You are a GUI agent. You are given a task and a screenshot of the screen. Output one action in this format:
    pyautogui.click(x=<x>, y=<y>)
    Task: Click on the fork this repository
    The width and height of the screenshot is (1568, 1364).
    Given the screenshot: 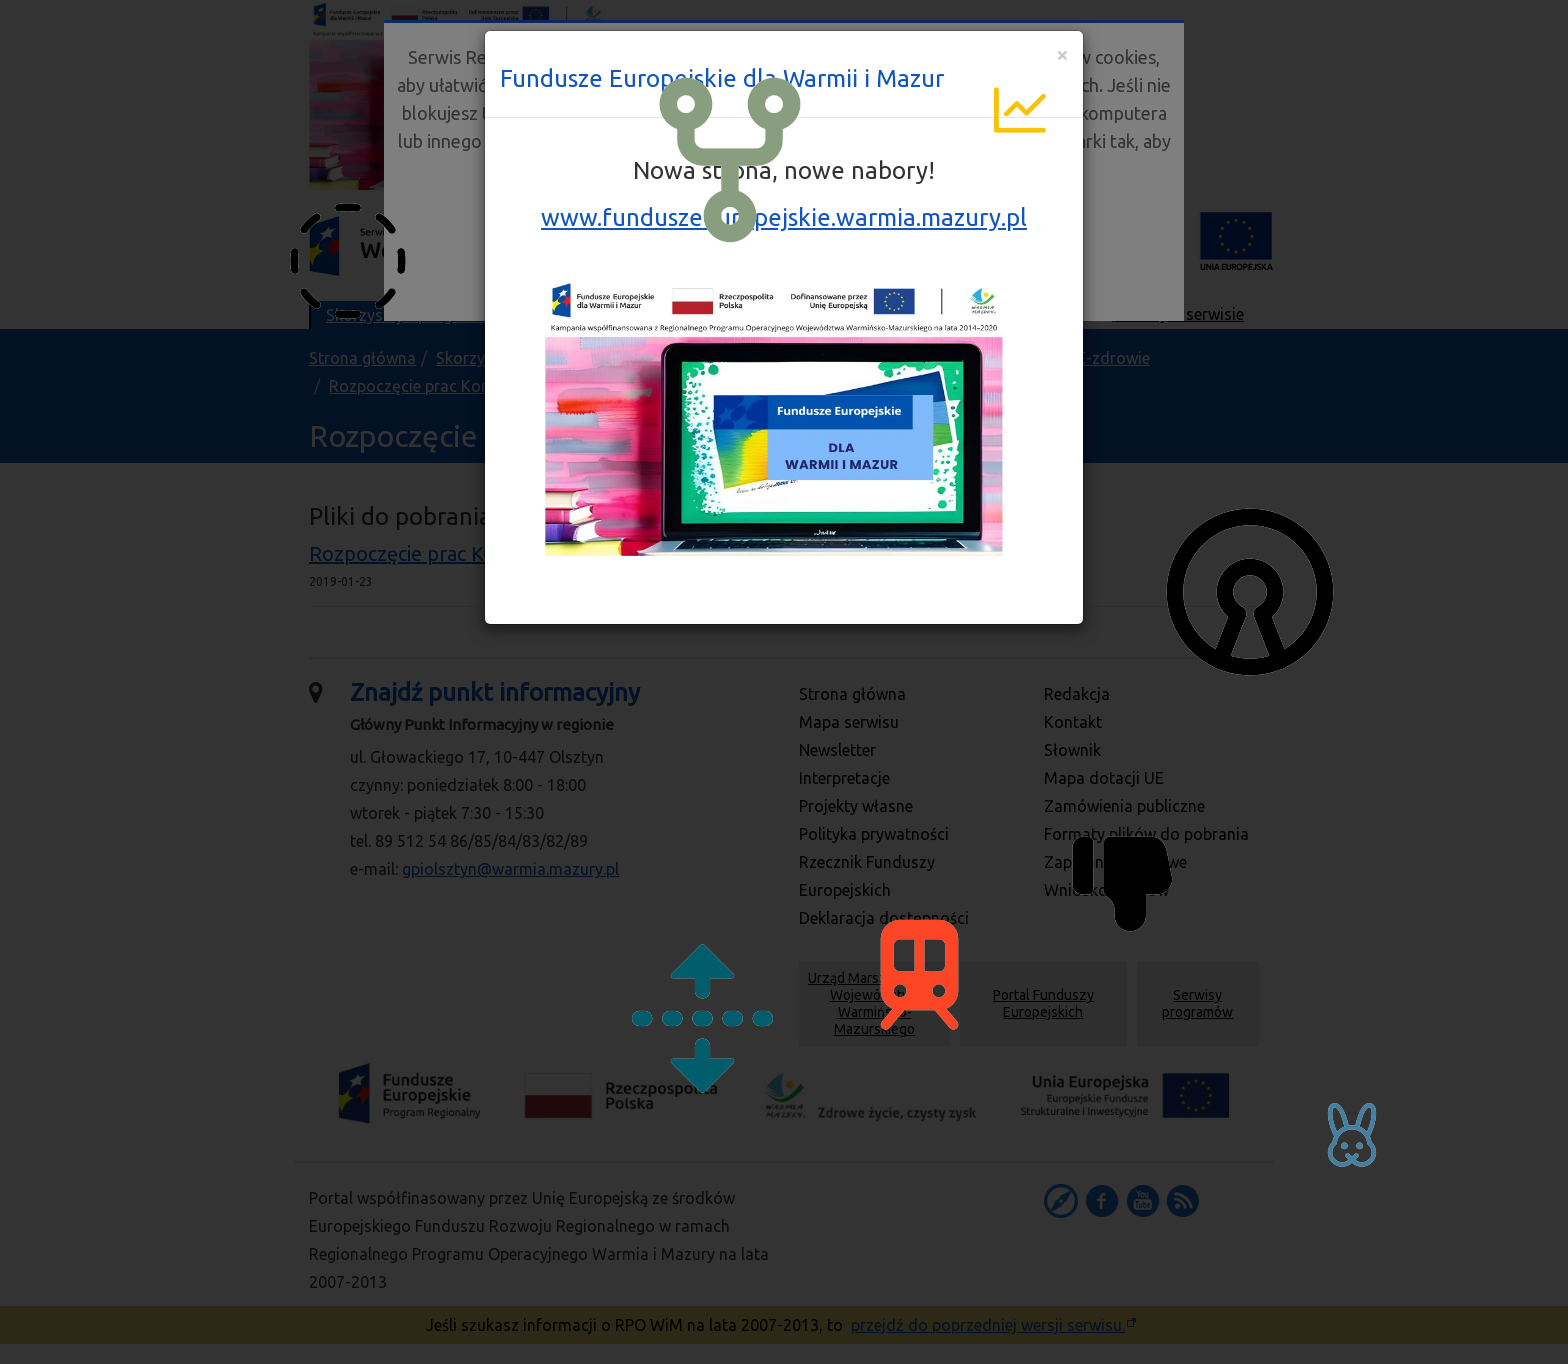 What is the action you would take?
    pyautogui.click(x=730, y=160)
    